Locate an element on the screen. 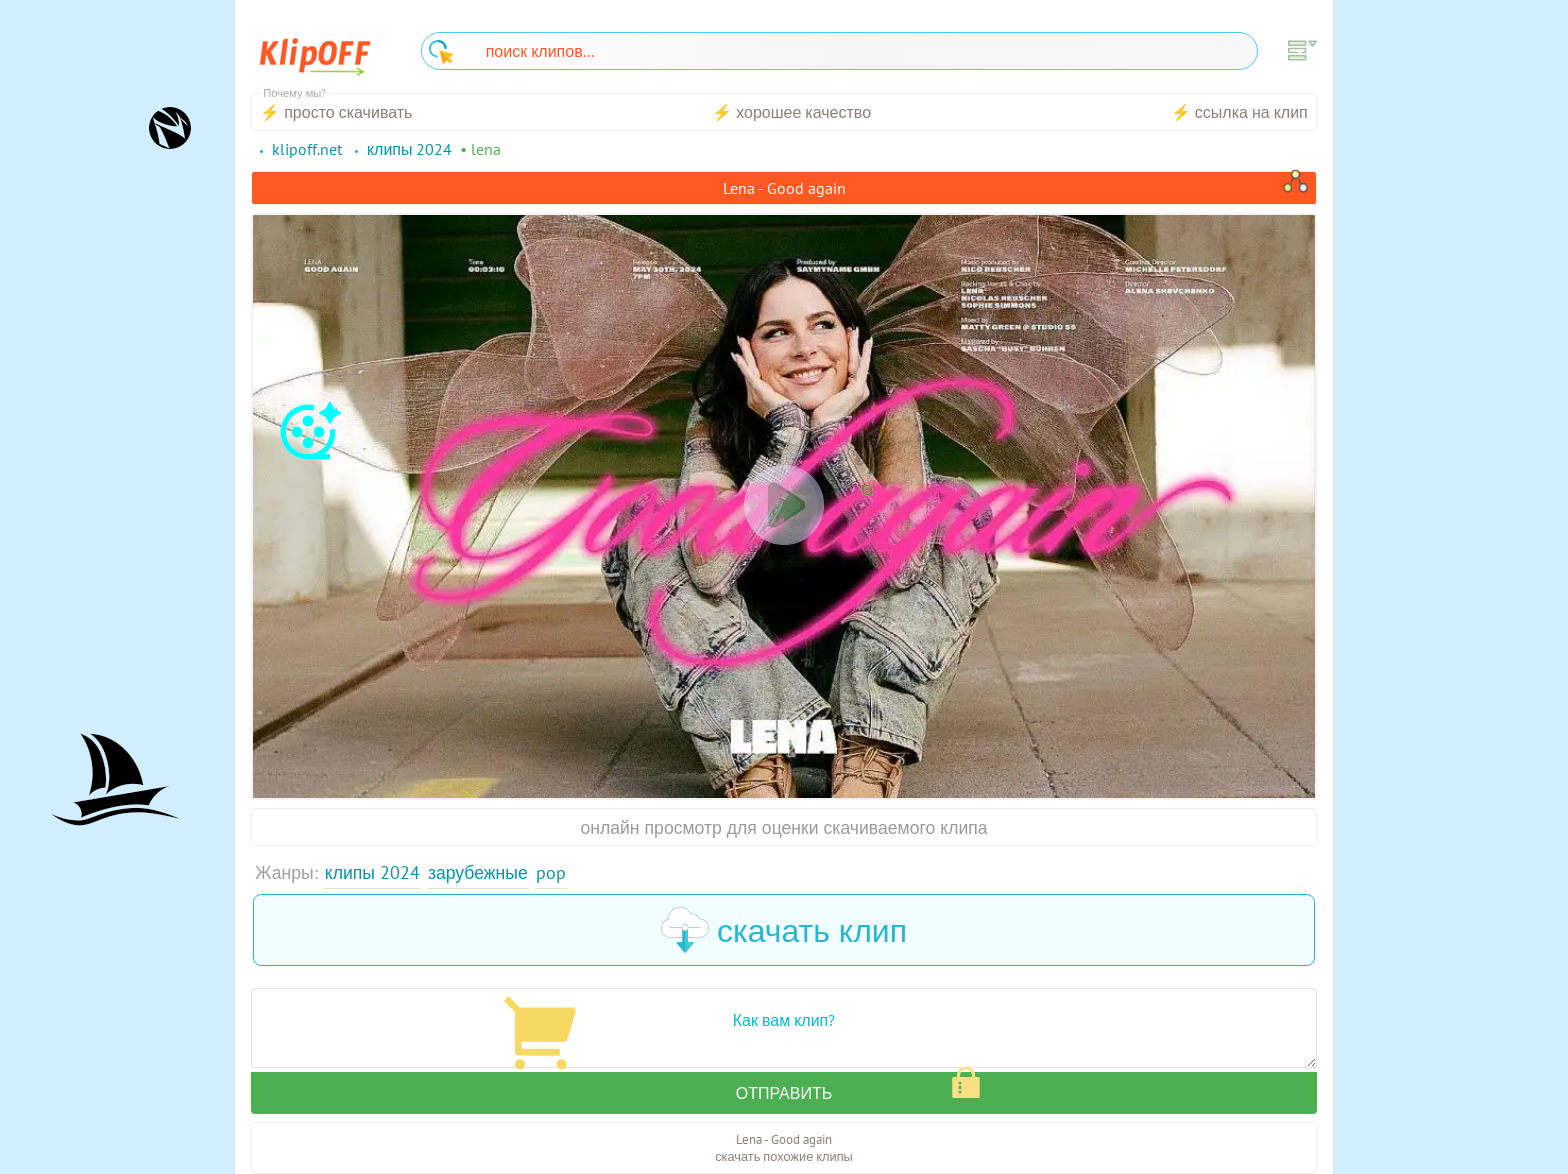  access AI-powered video editing tools is located at coordinates (308, 432).